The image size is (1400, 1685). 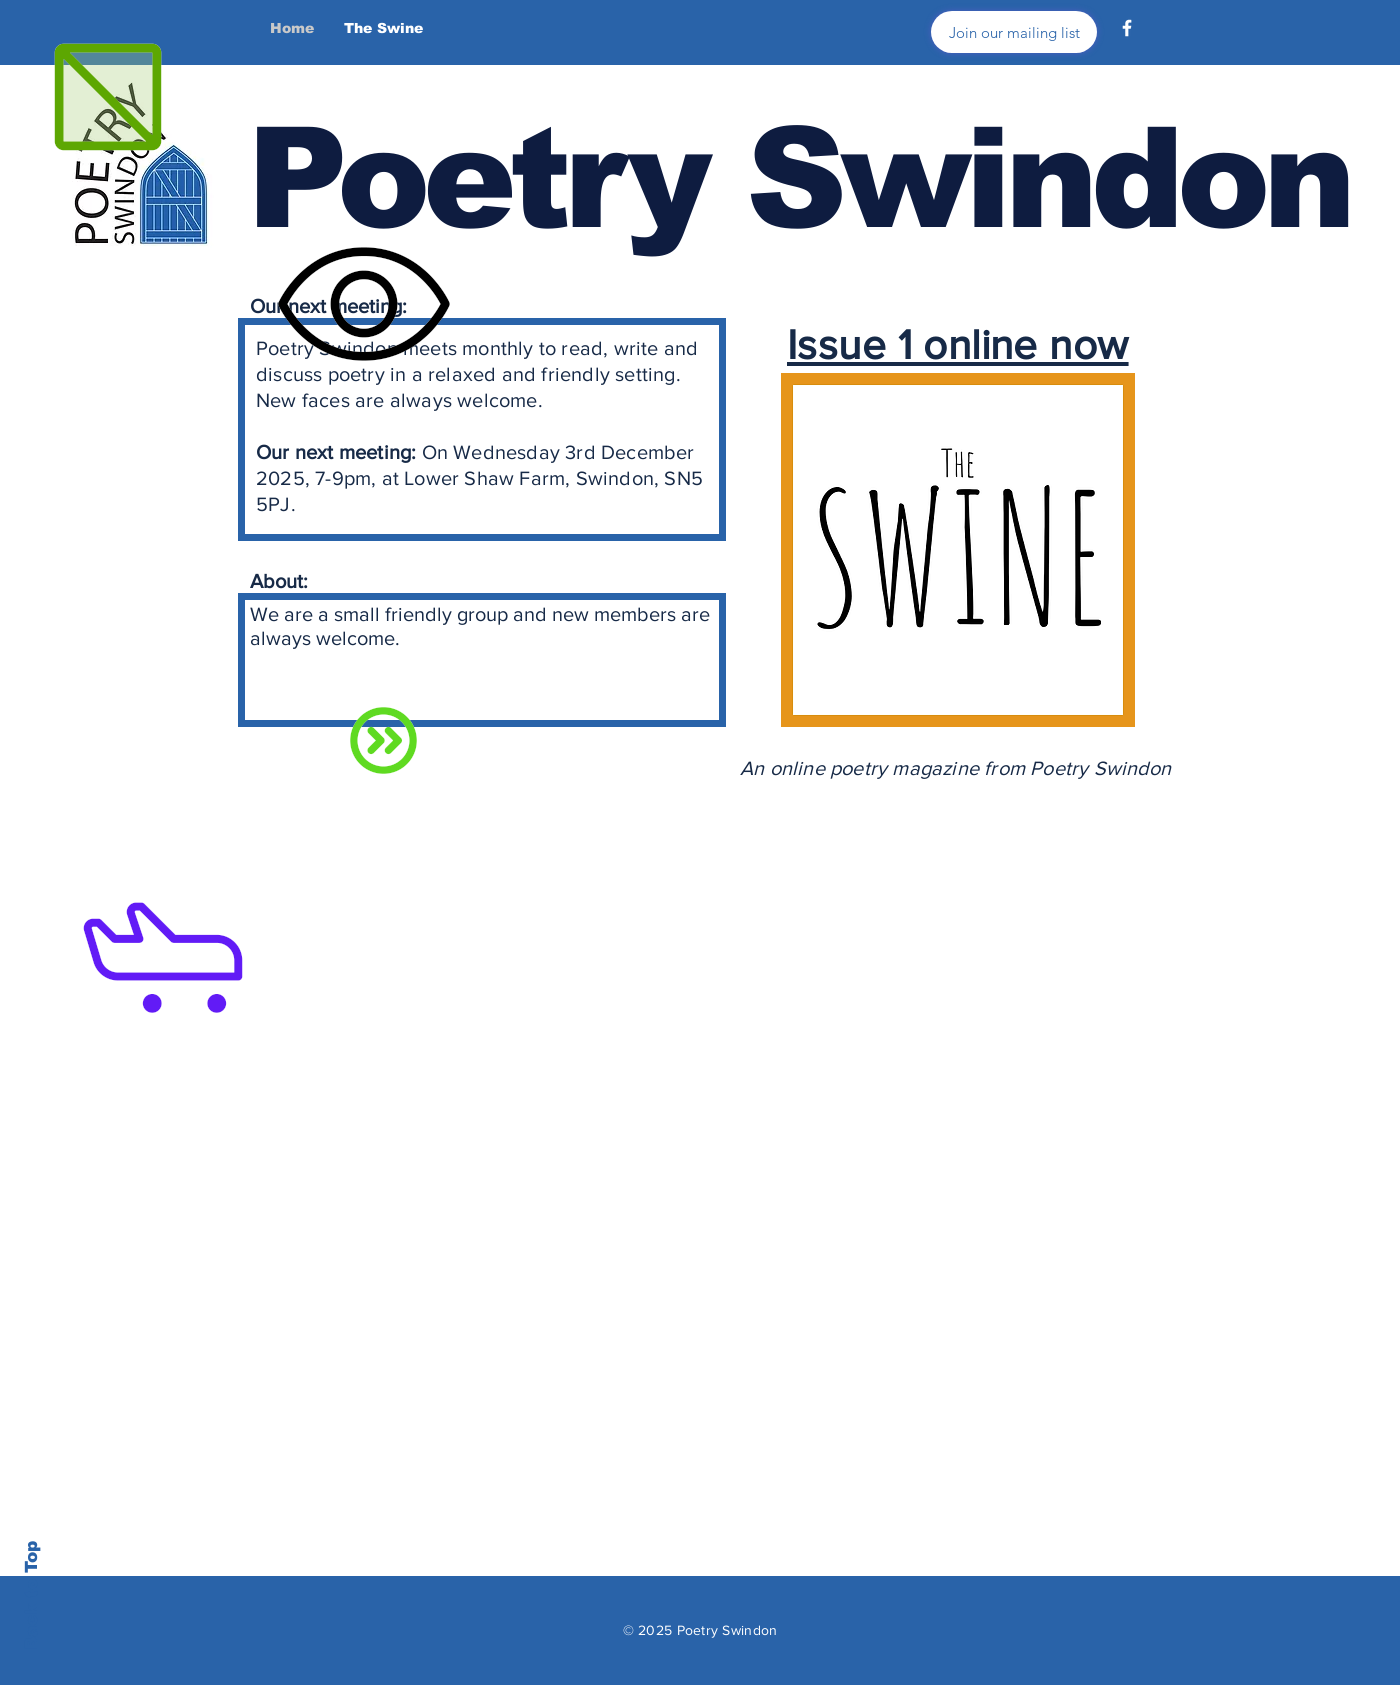 What do you see at coordinates (364, 304) in the screenshot?
I see `view or preview content` at bounding box center [364, 304].